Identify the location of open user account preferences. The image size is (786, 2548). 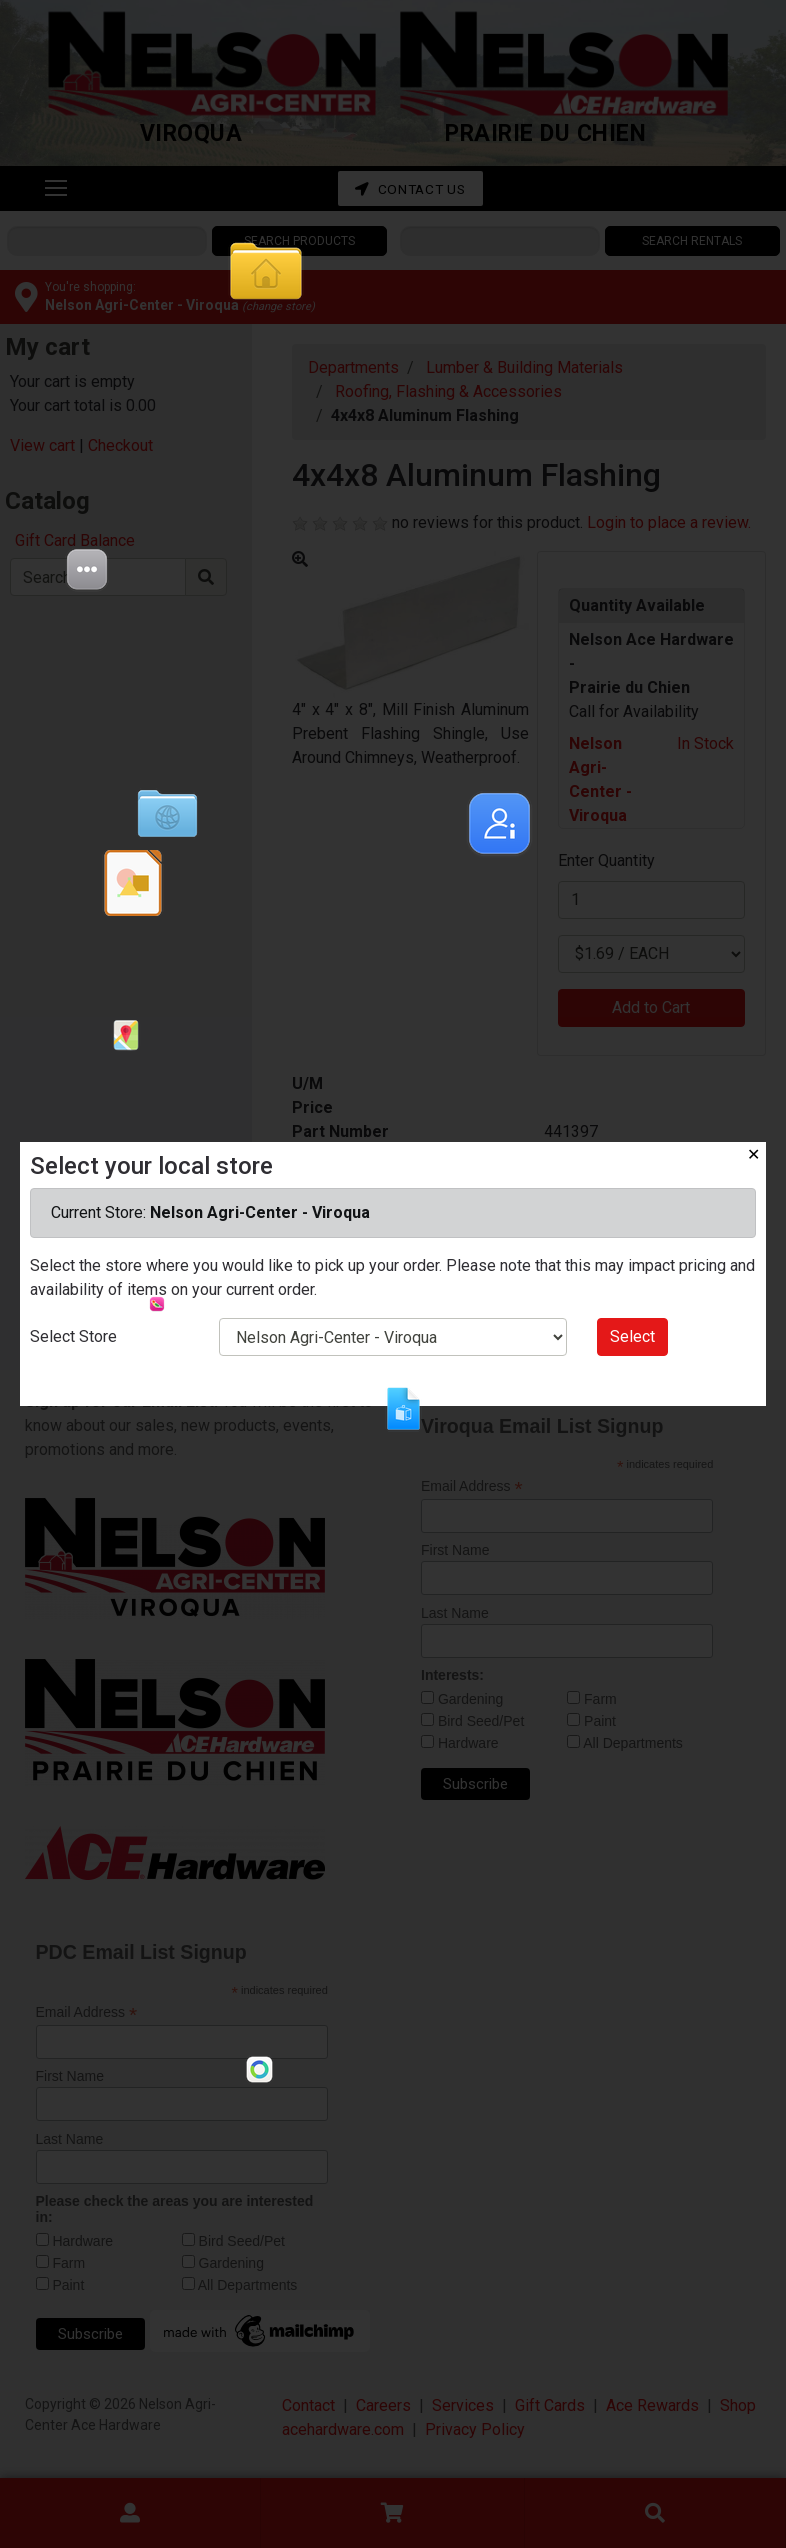
(499, 824).